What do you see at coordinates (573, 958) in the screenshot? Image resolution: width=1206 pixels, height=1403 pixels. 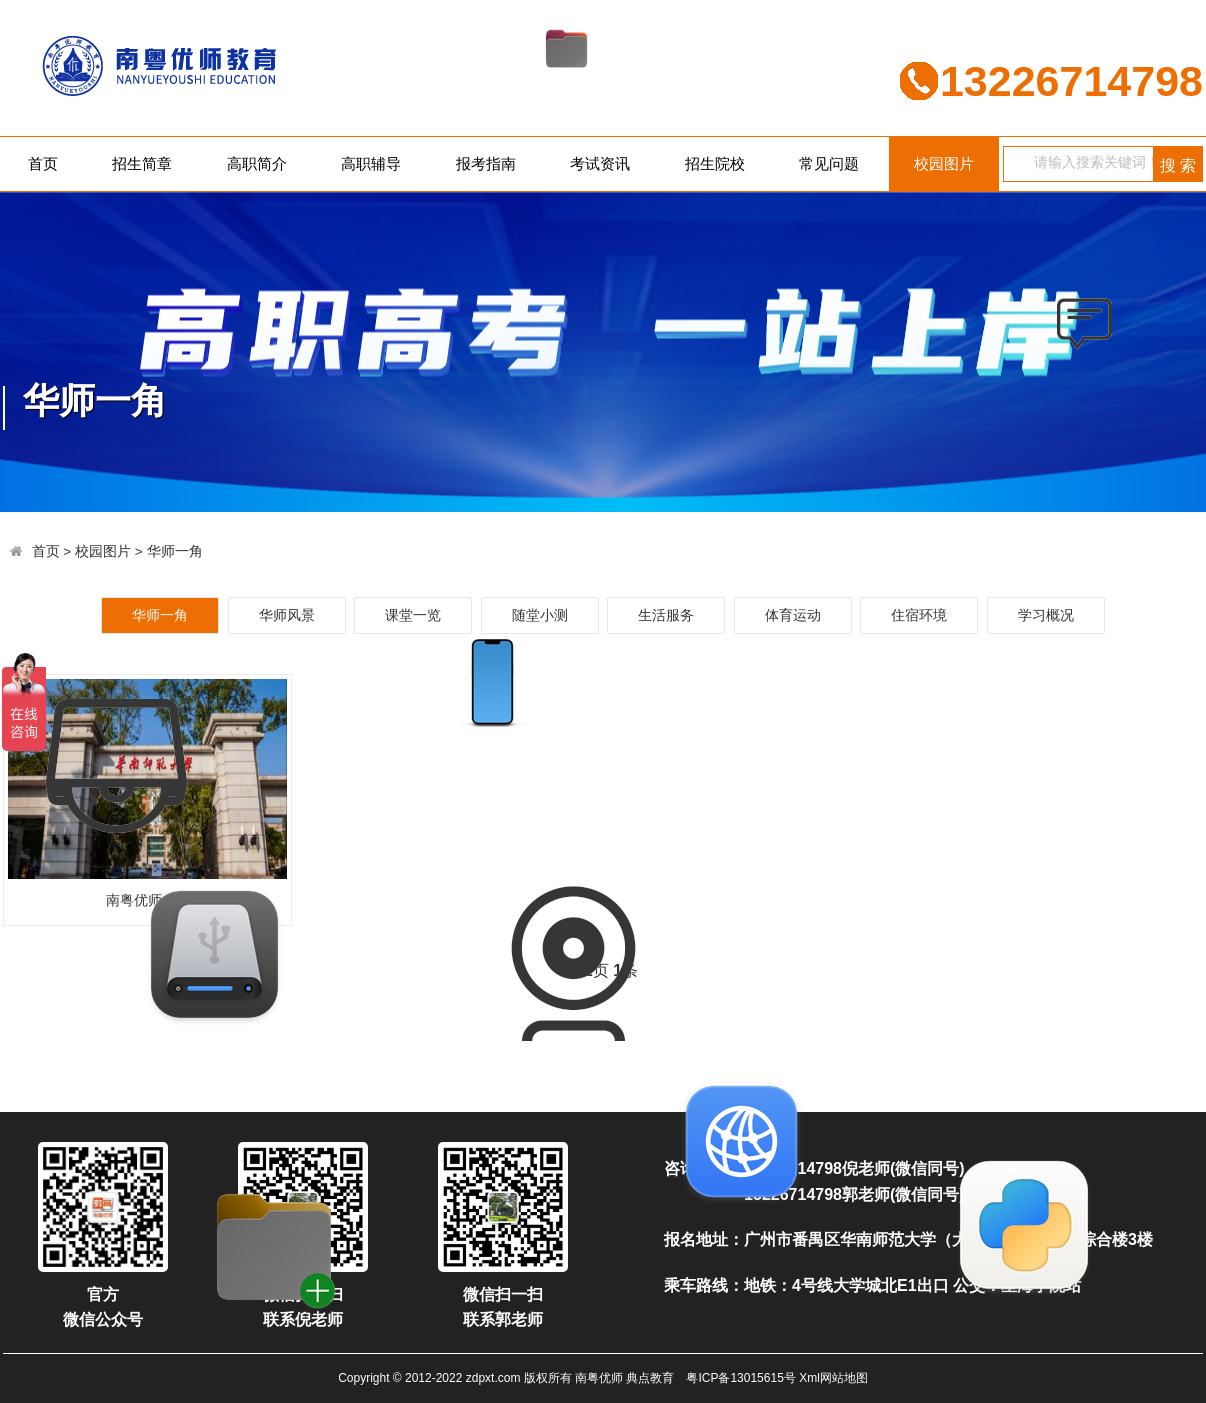 I see `access webcam settings` at bounding box center [573, 958].